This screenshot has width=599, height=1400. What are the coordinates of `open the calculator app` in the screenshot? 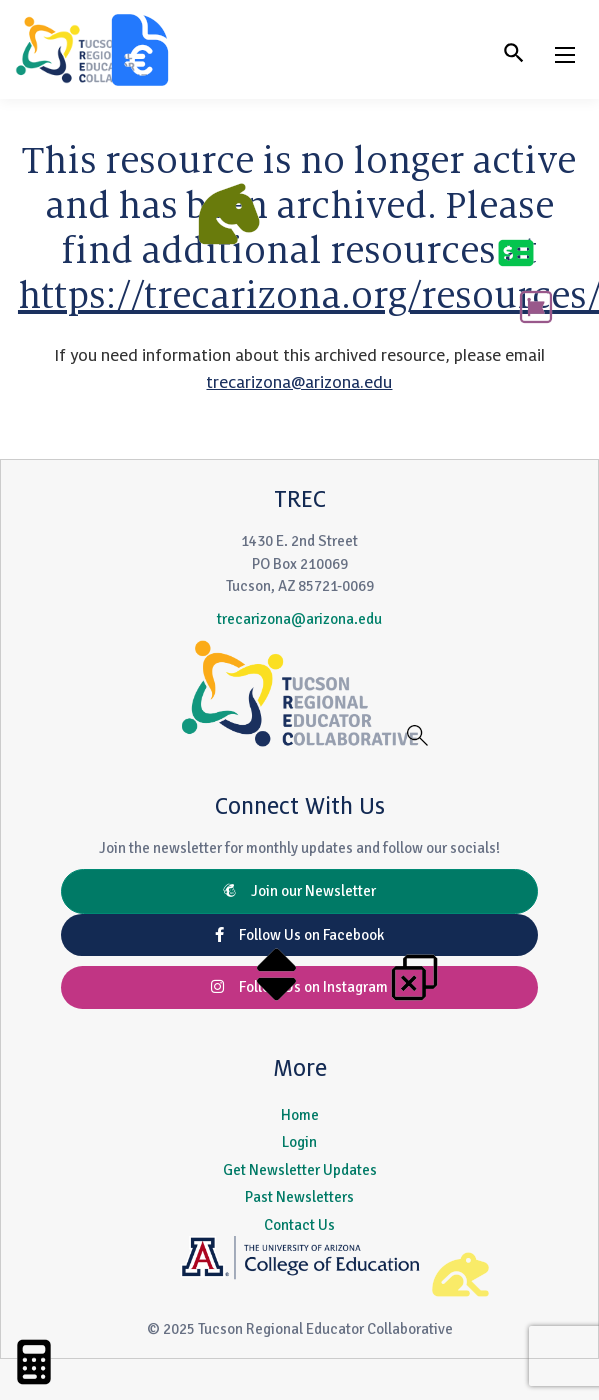 It's located at (34, 1362).